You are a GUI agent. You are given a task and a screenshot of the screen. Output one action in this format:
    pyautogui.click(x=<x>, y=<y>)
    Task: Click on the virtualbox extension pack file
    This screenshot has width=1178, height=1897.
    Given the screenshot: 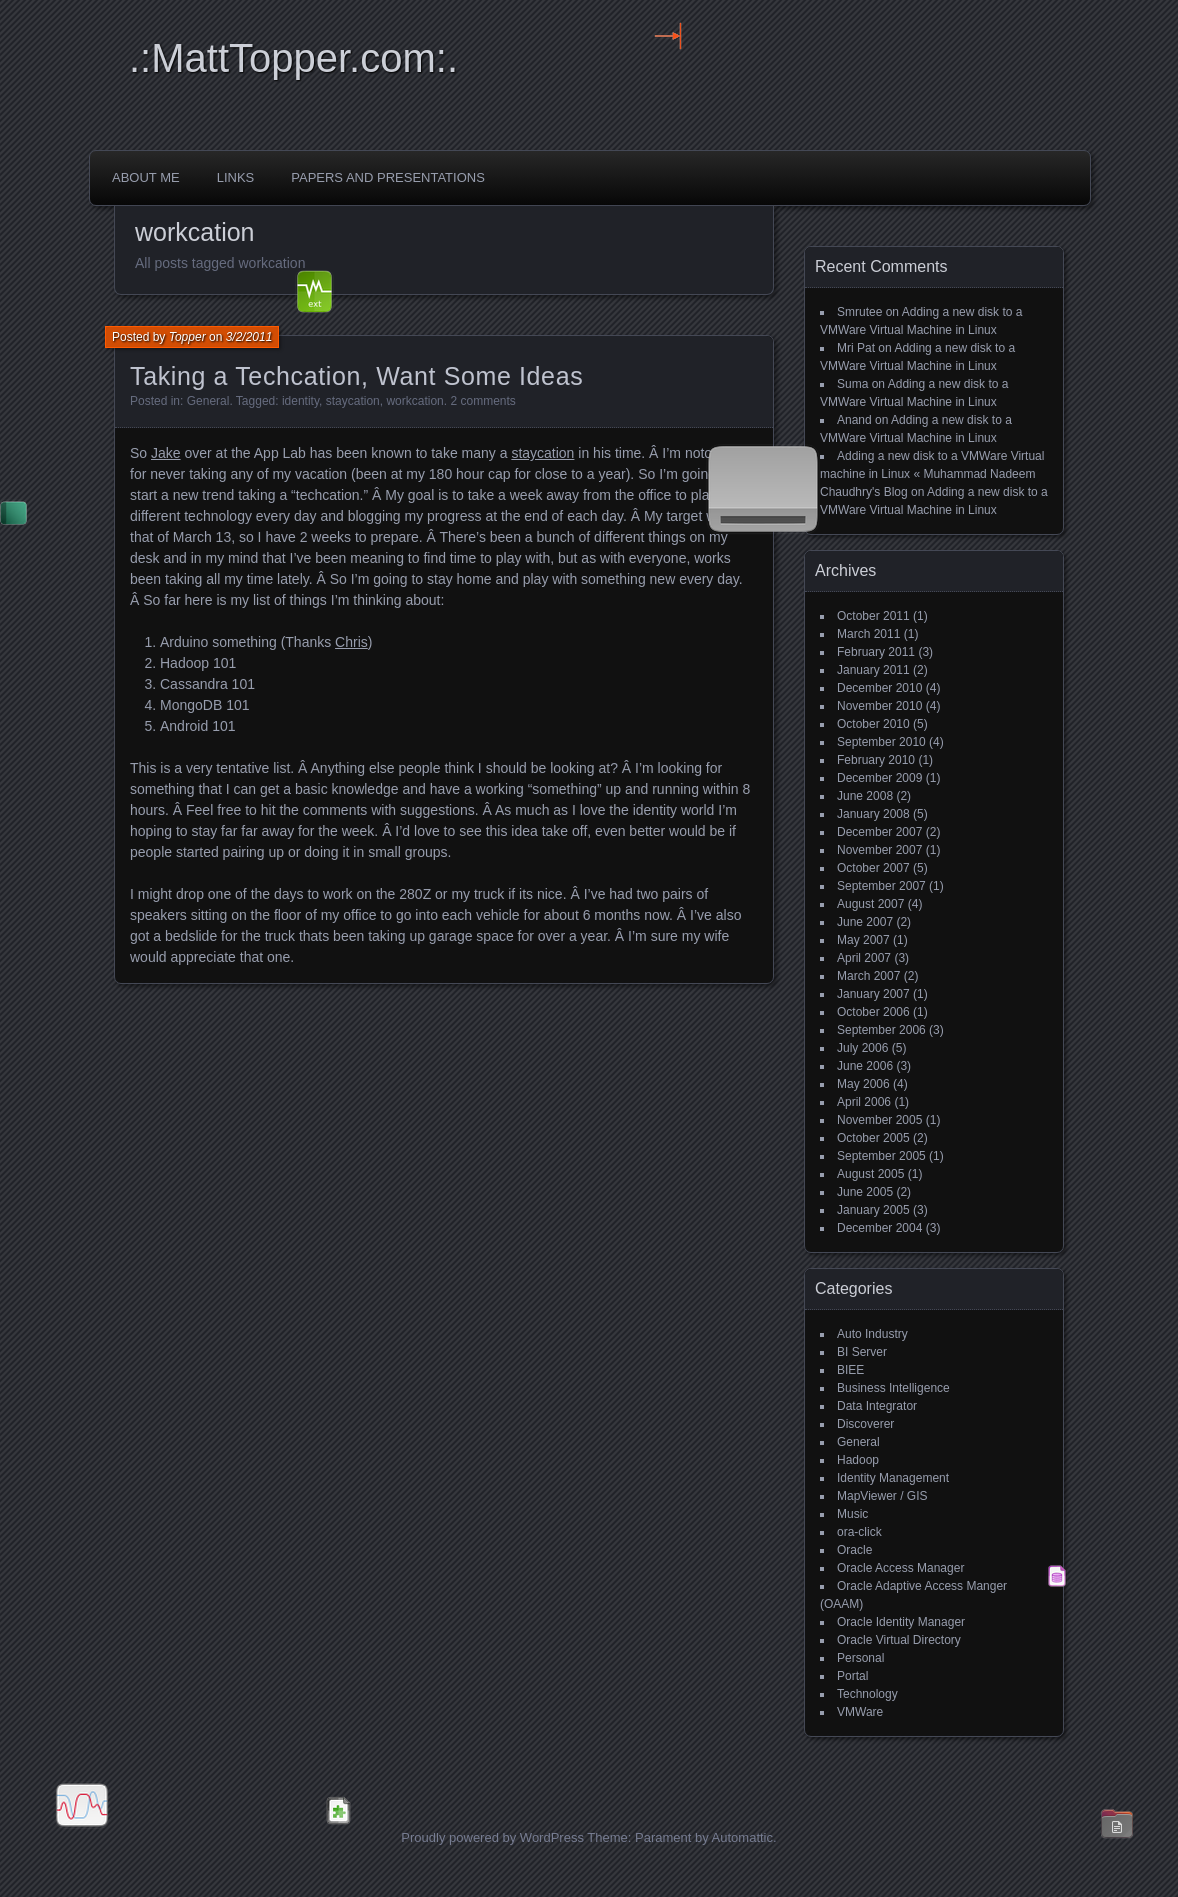 What is the action you would take?
    pyautogui.click(x=314, y=291)
    